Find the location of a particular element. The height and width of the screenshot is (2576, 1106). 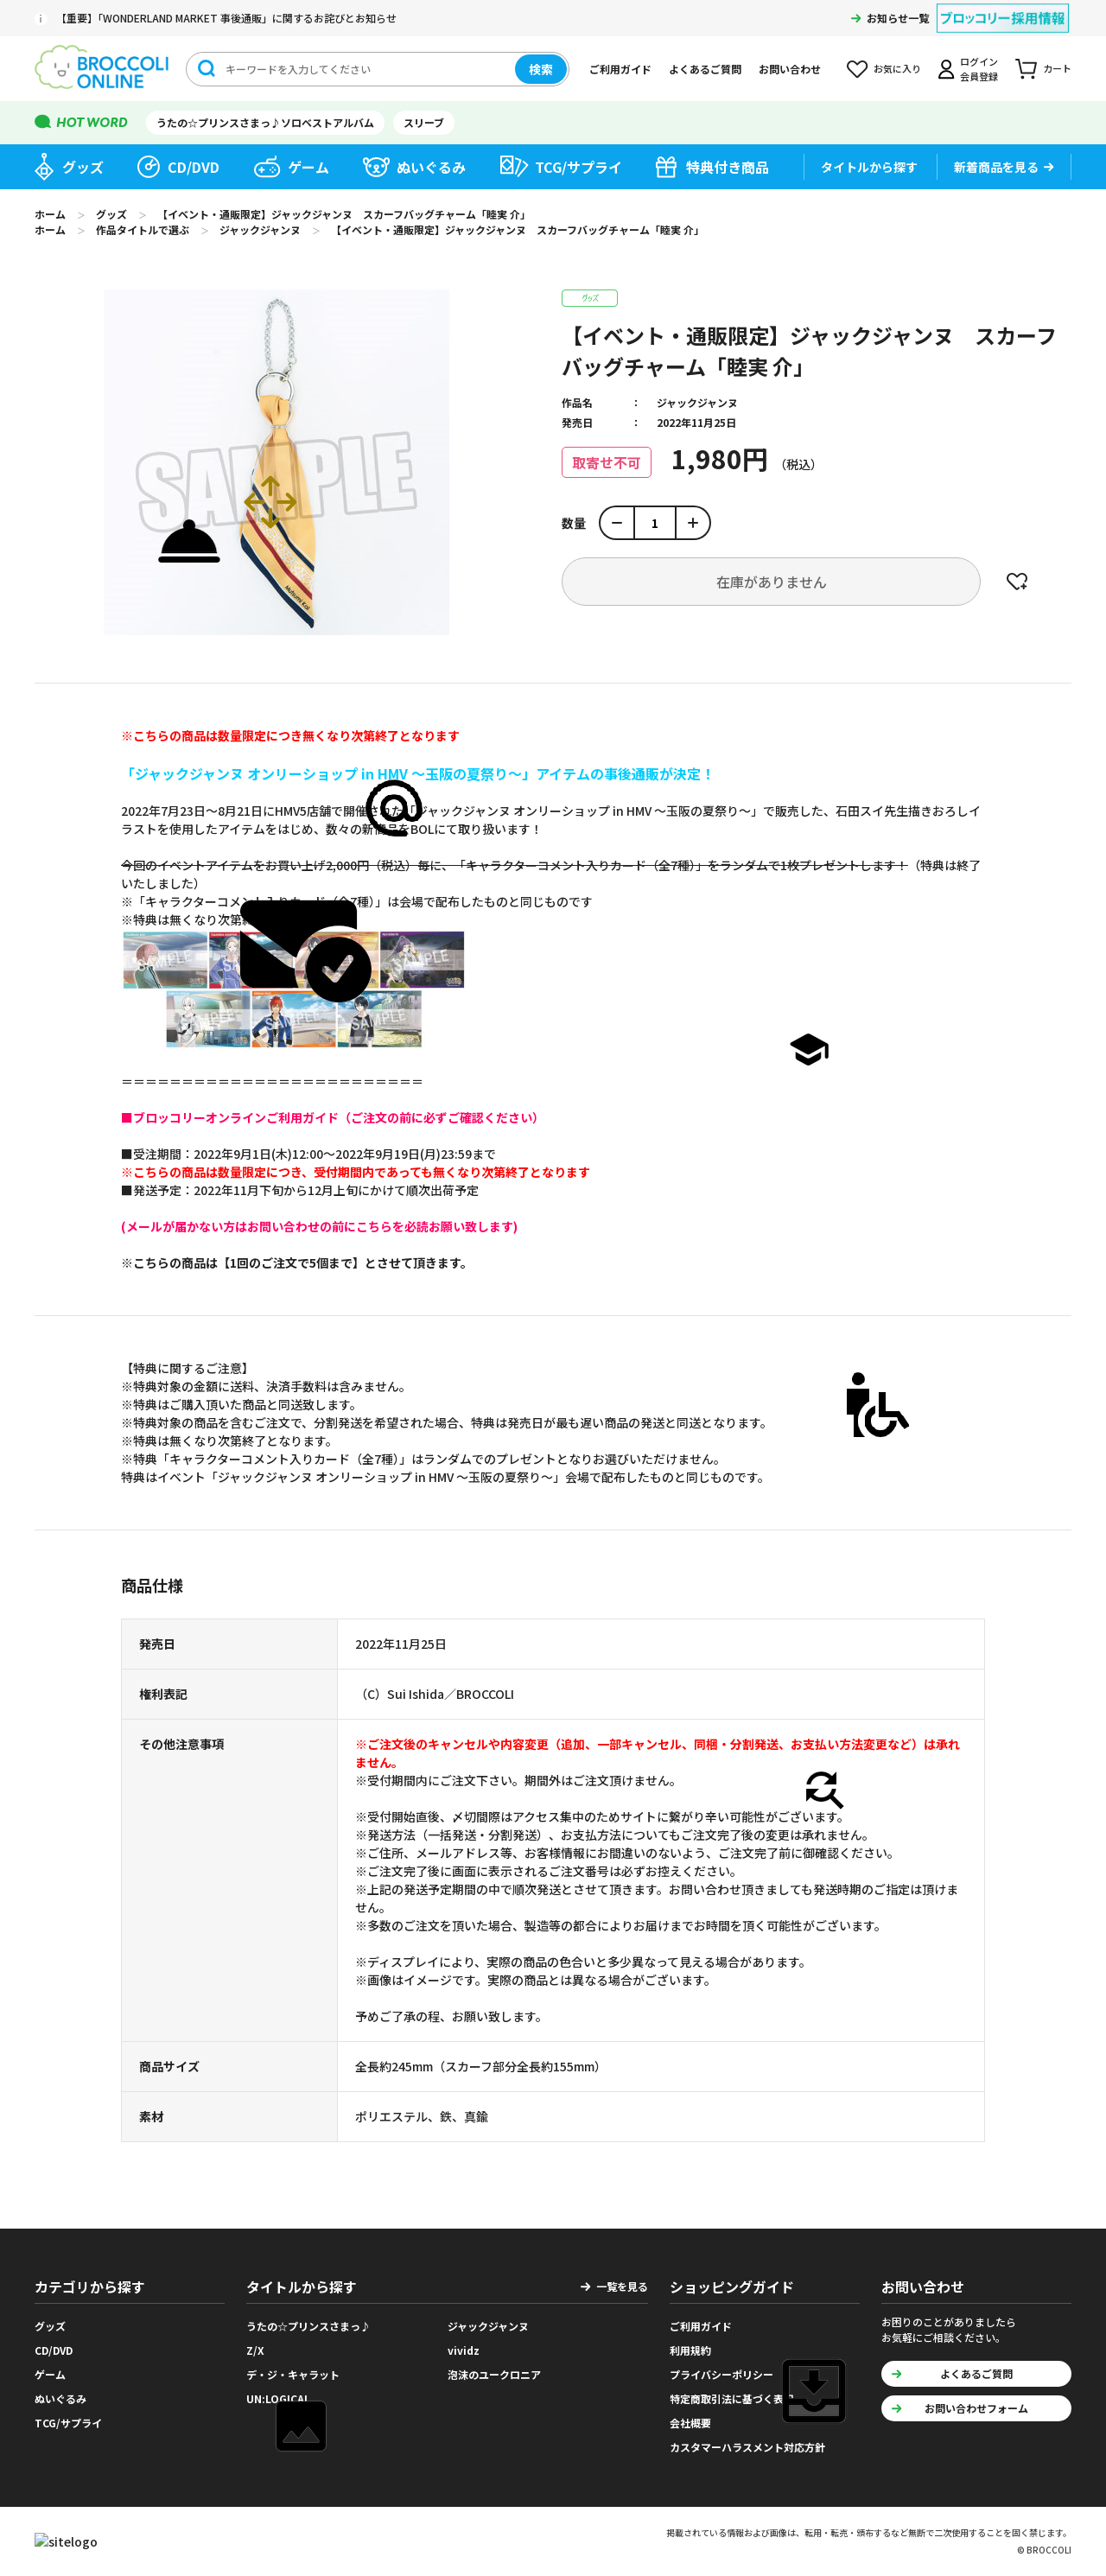

access education or school-related features is located at coordinates (808, 1049).